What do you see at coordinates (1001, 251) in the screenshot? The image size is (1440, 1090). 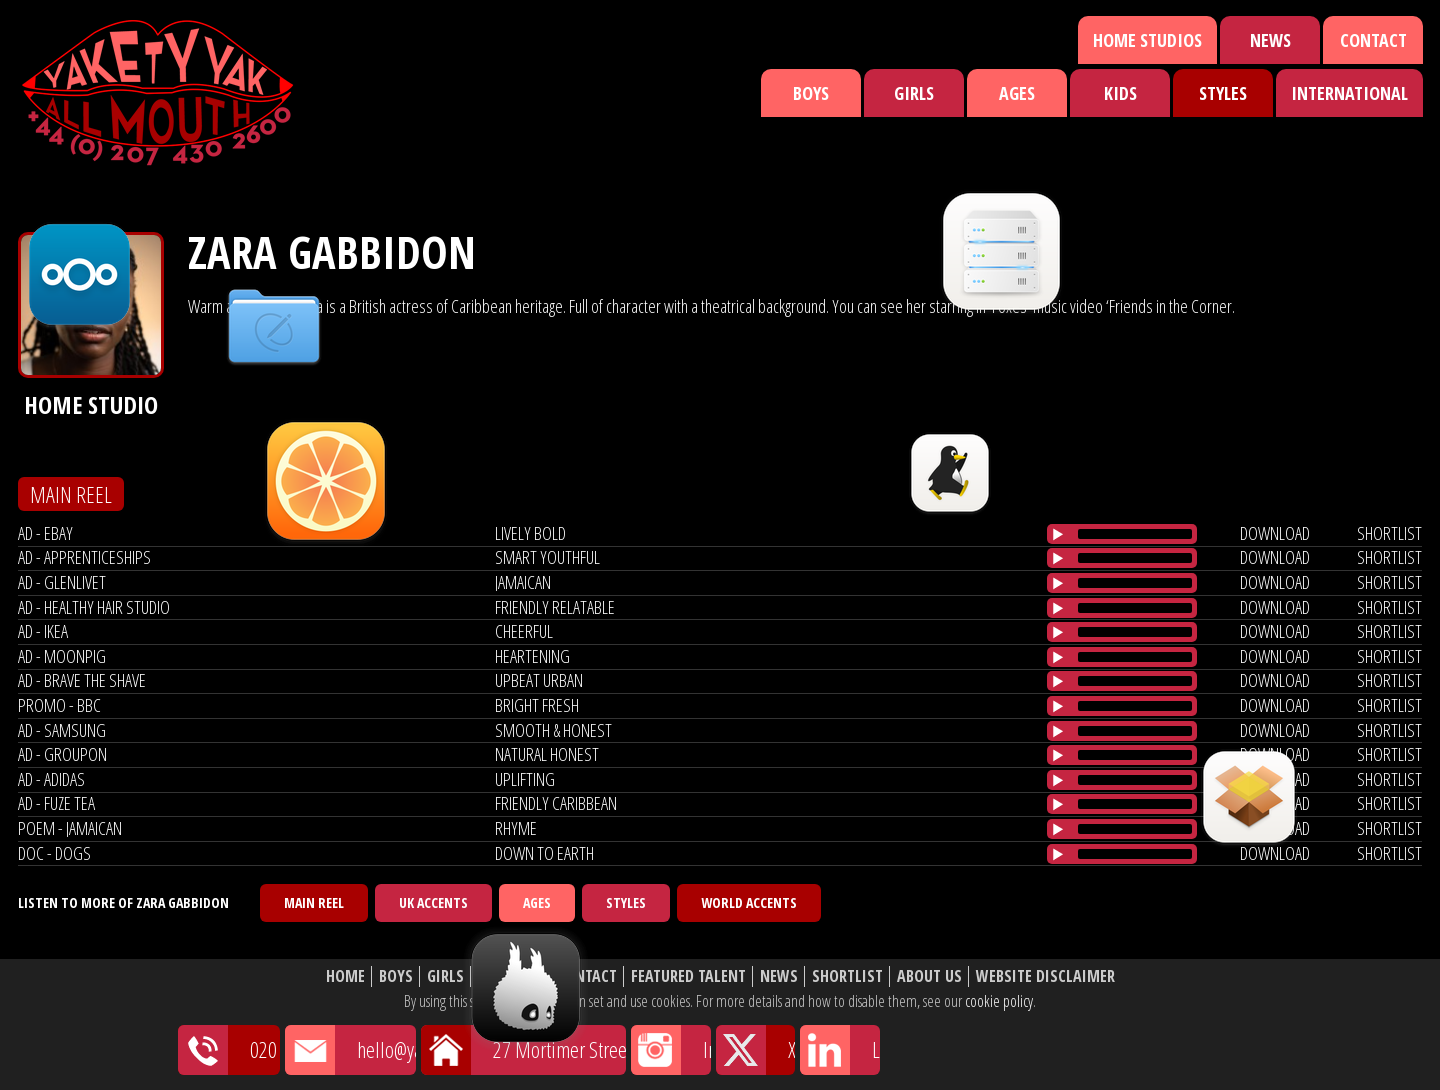 I see `open sequeler database management app` at bounding box center [1001, 251].